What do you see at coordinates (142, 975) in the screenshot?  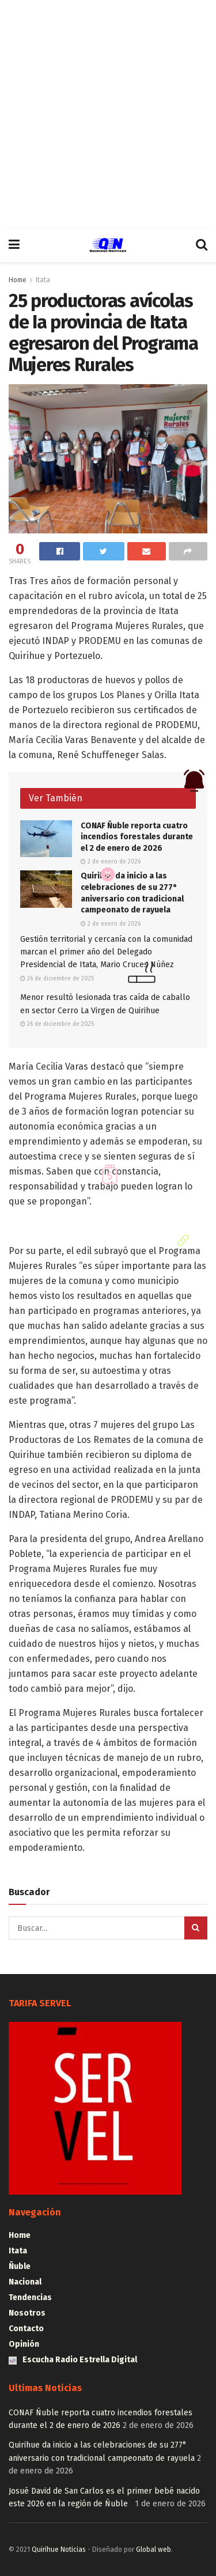 I see `indicates a designated smoking area` at bounding box center [142, 975].